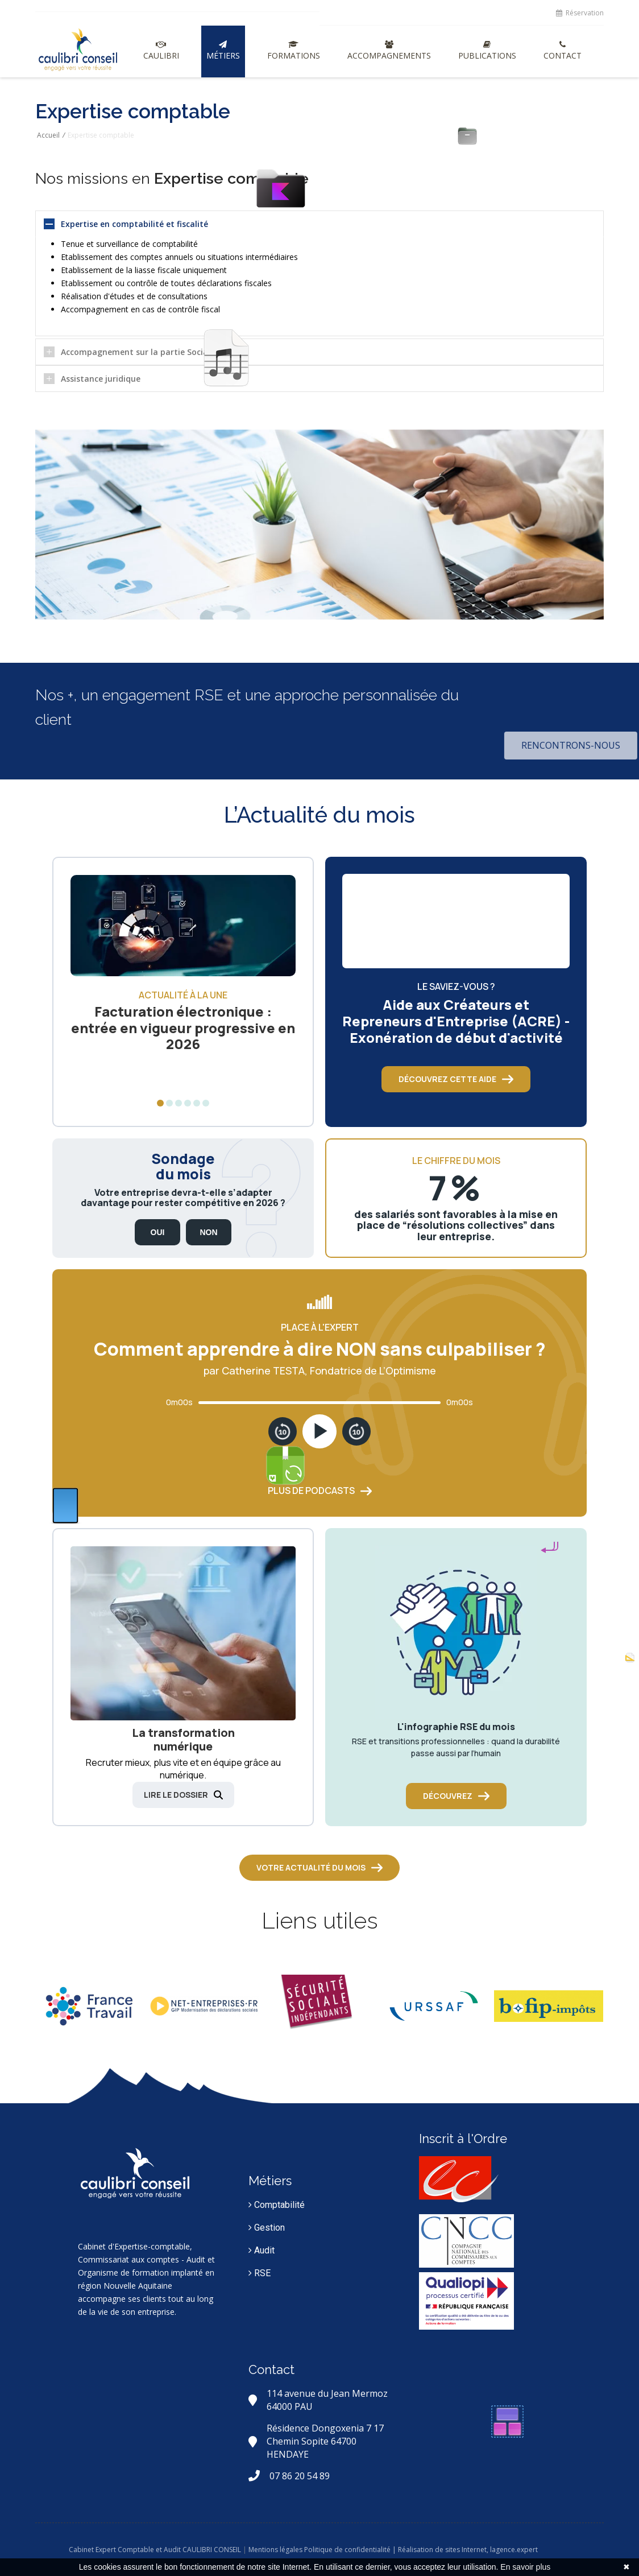 This screenshot has width=639, height=2576. What do you see at coordinates (280, 189) in the screenshot?
I see `open kotlin project folder` at bounding box center [280, 189].